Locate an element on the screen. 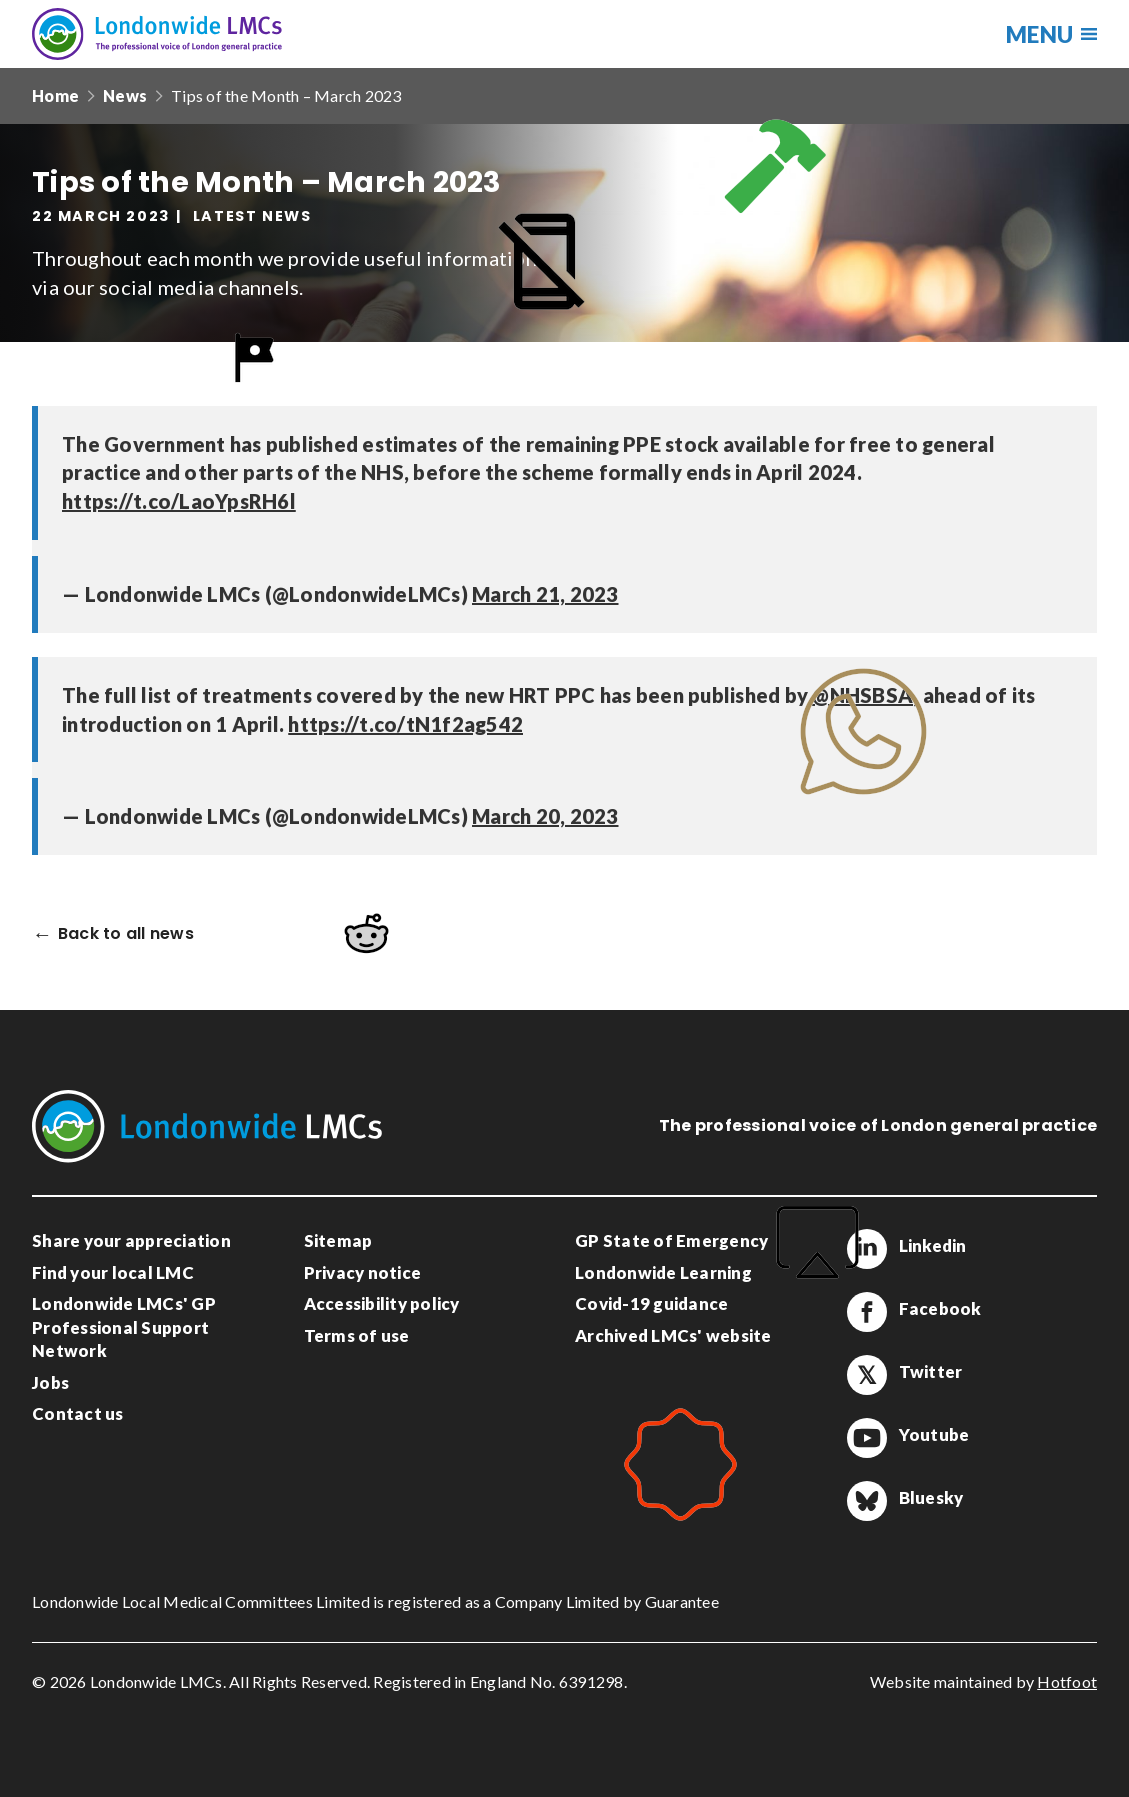  indicates a badge or certification status is located at coordinates (680, 1464).